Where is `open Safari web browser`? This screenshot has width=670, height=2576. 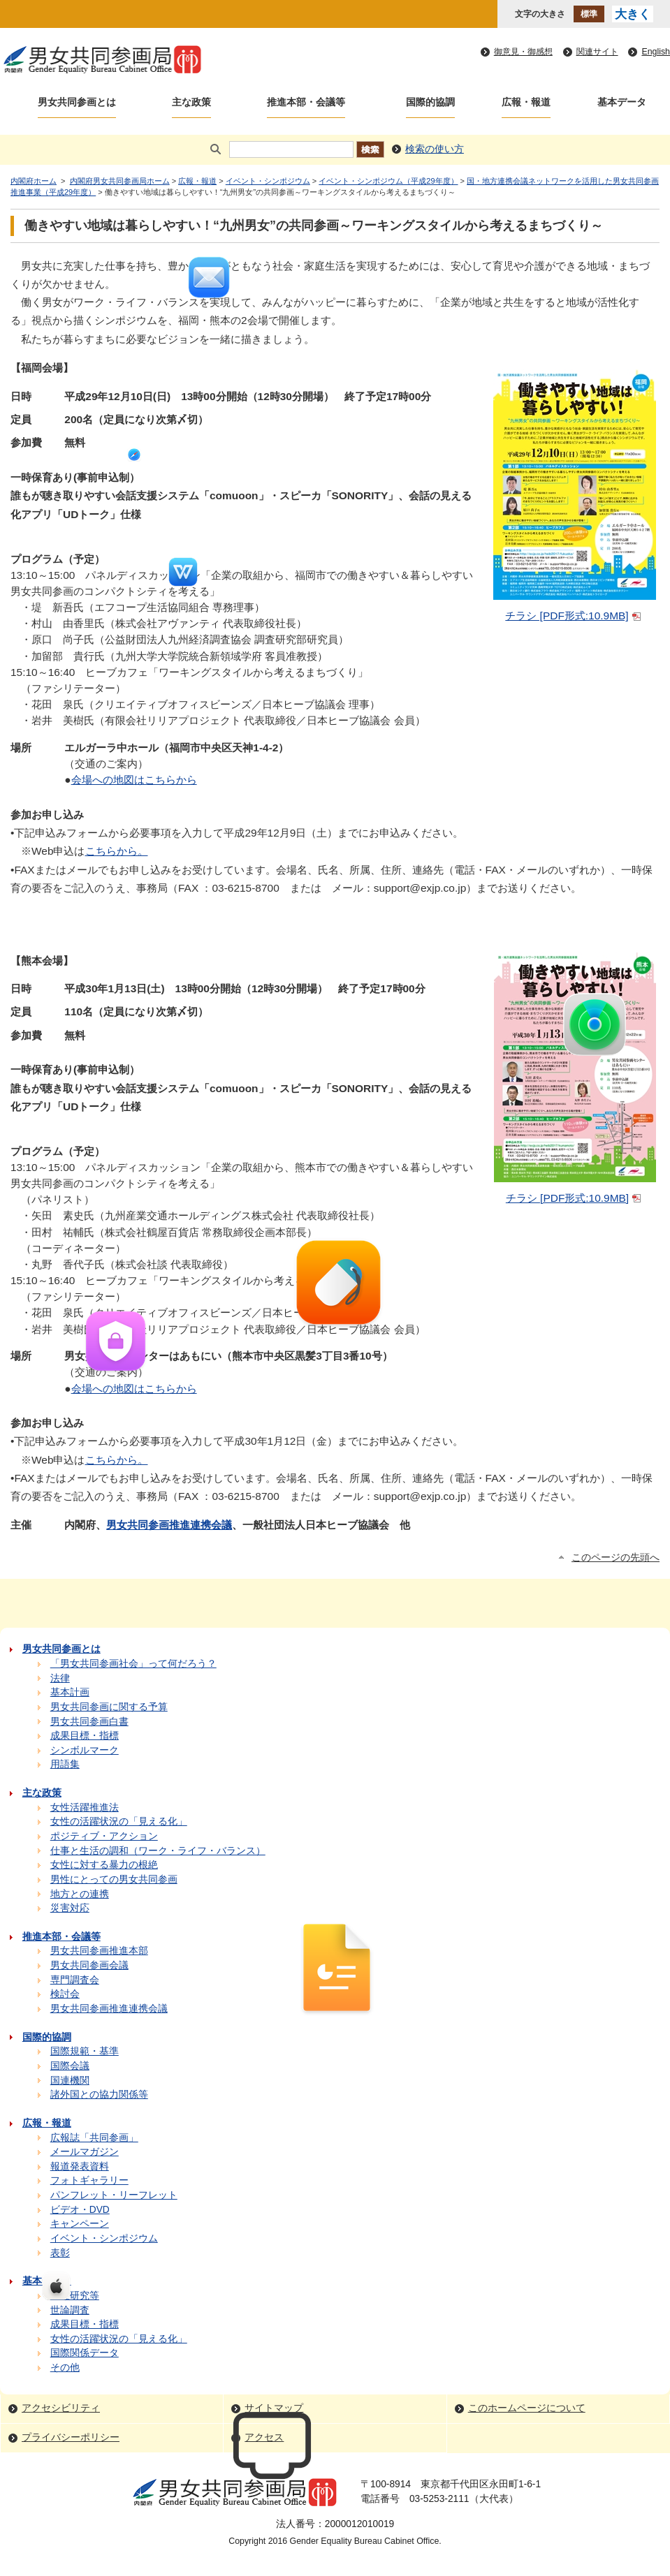 open Safari web browser is located at coordinates (134, 455).